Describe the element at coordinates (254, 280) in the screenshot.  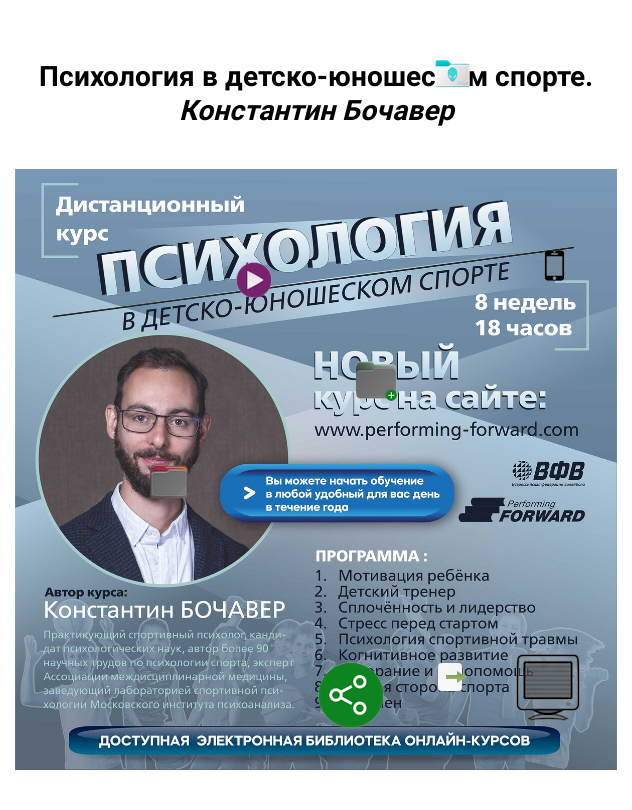
I see `indicates video content or media files` at that location.